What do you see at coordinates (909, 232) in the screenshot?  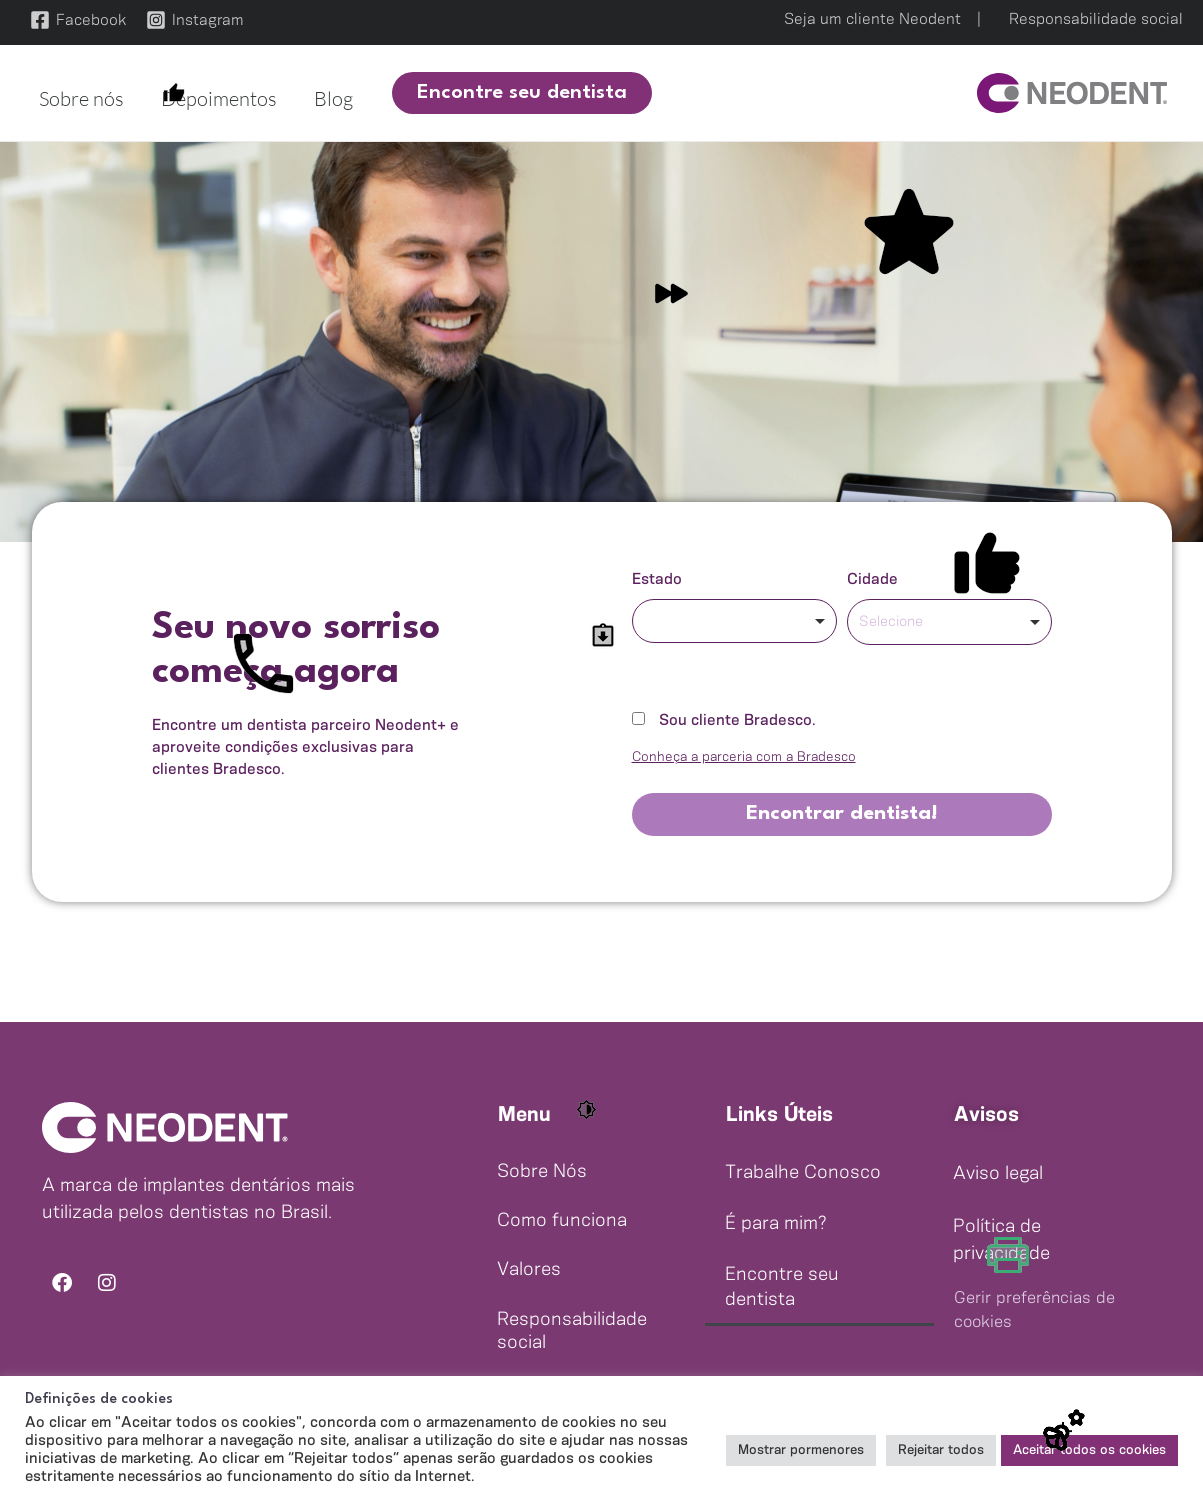 I see `add to favorites` at bounding box center [909, 232].